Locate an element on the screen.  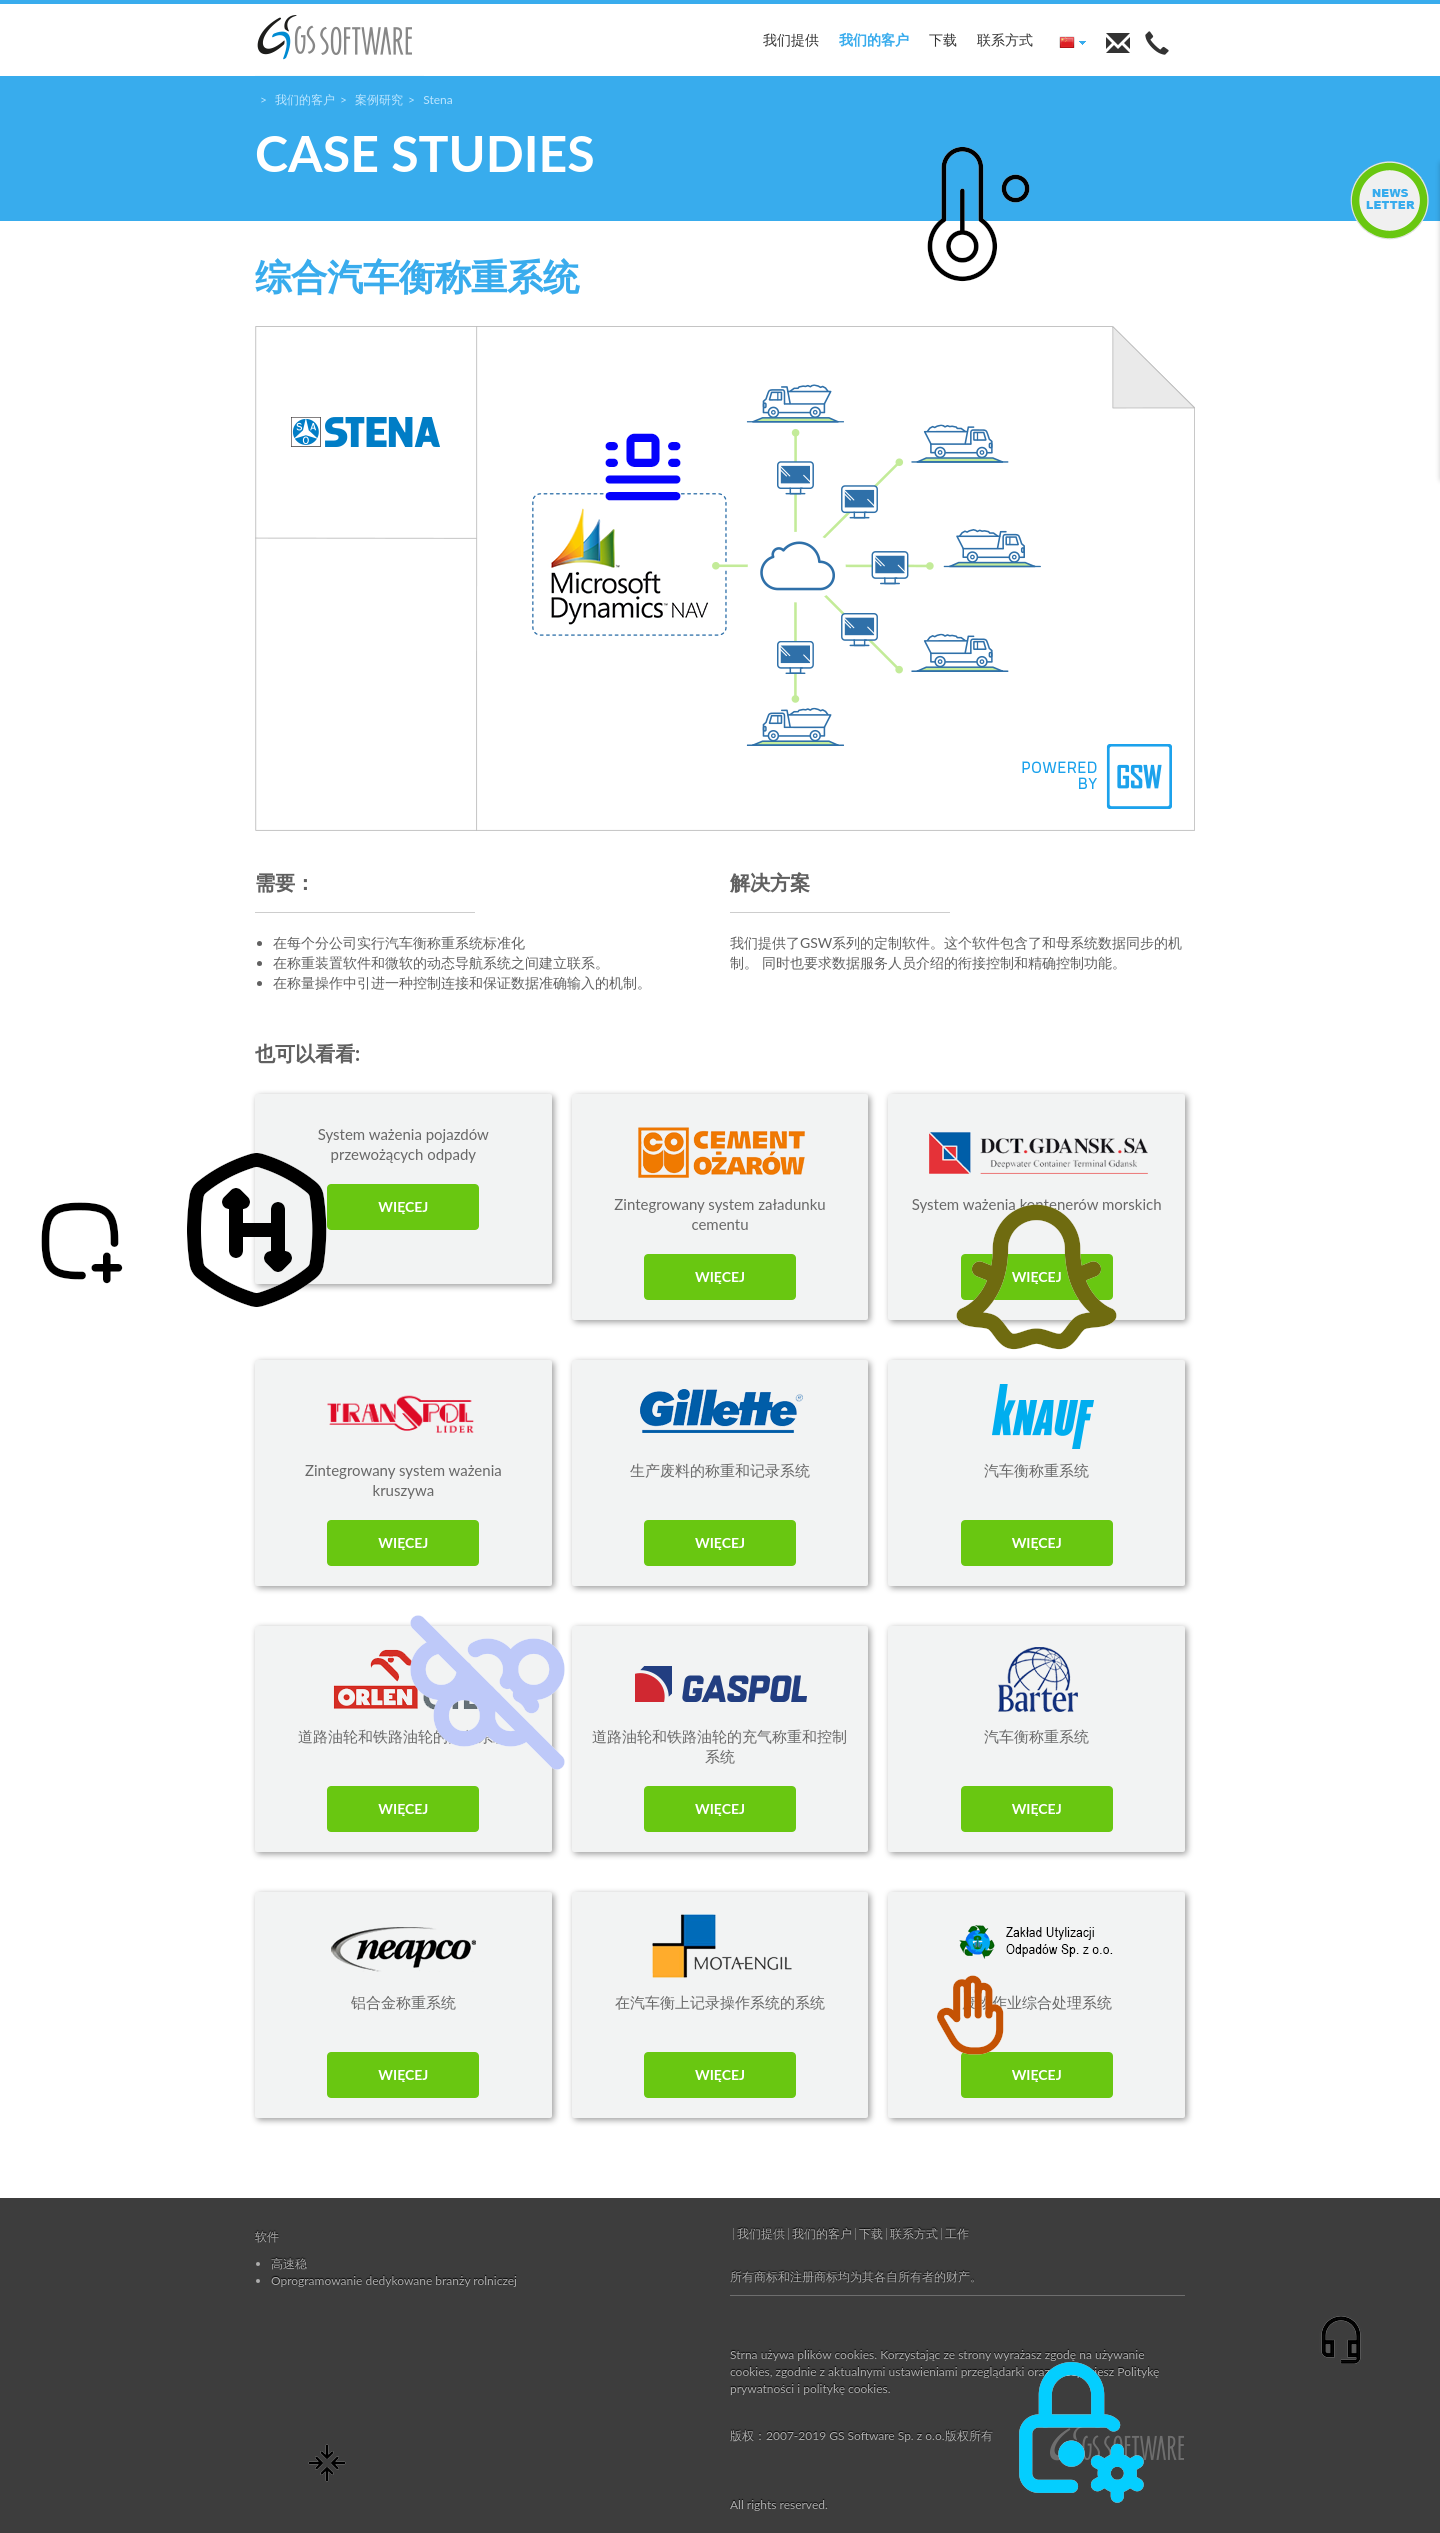
add a new item or create new content is located at coordinates (80, 1241).